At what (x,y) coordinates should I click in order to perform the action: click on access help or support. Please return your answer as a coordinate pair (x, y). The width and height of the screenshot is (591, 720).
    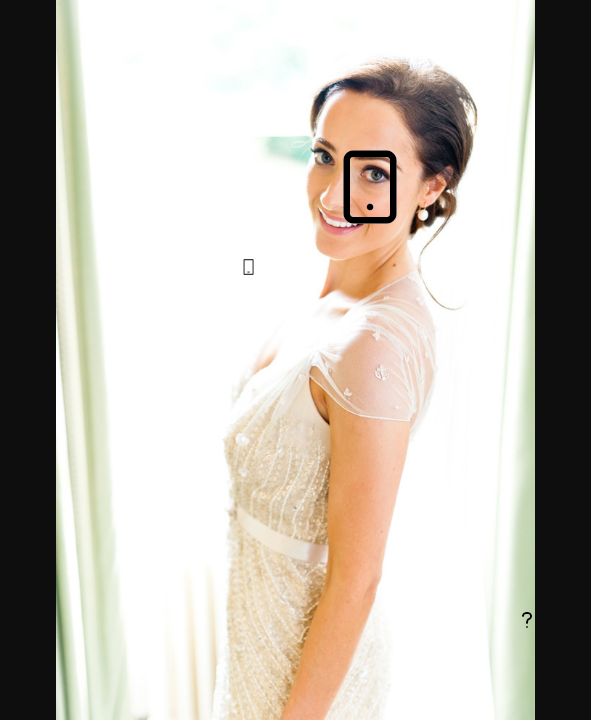
    Looking at the image, I should click on (527, 620).